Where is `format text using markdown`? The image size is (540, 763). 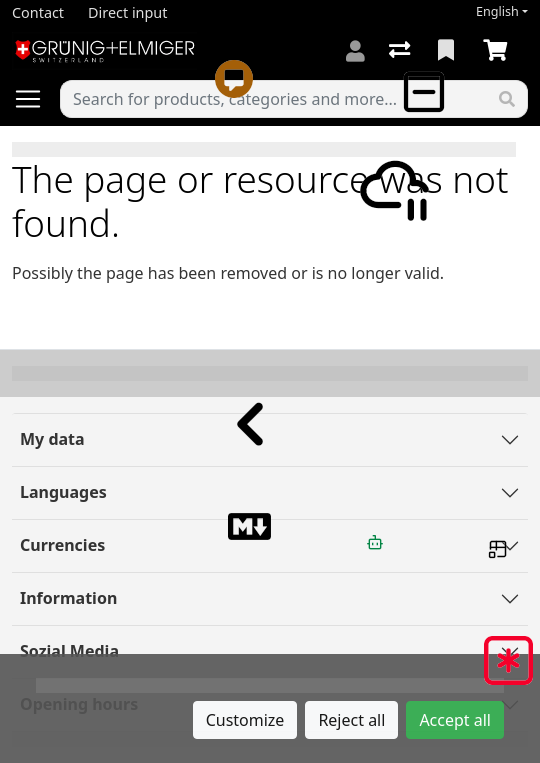 format text using markdown is located at coordinates (249, 526).